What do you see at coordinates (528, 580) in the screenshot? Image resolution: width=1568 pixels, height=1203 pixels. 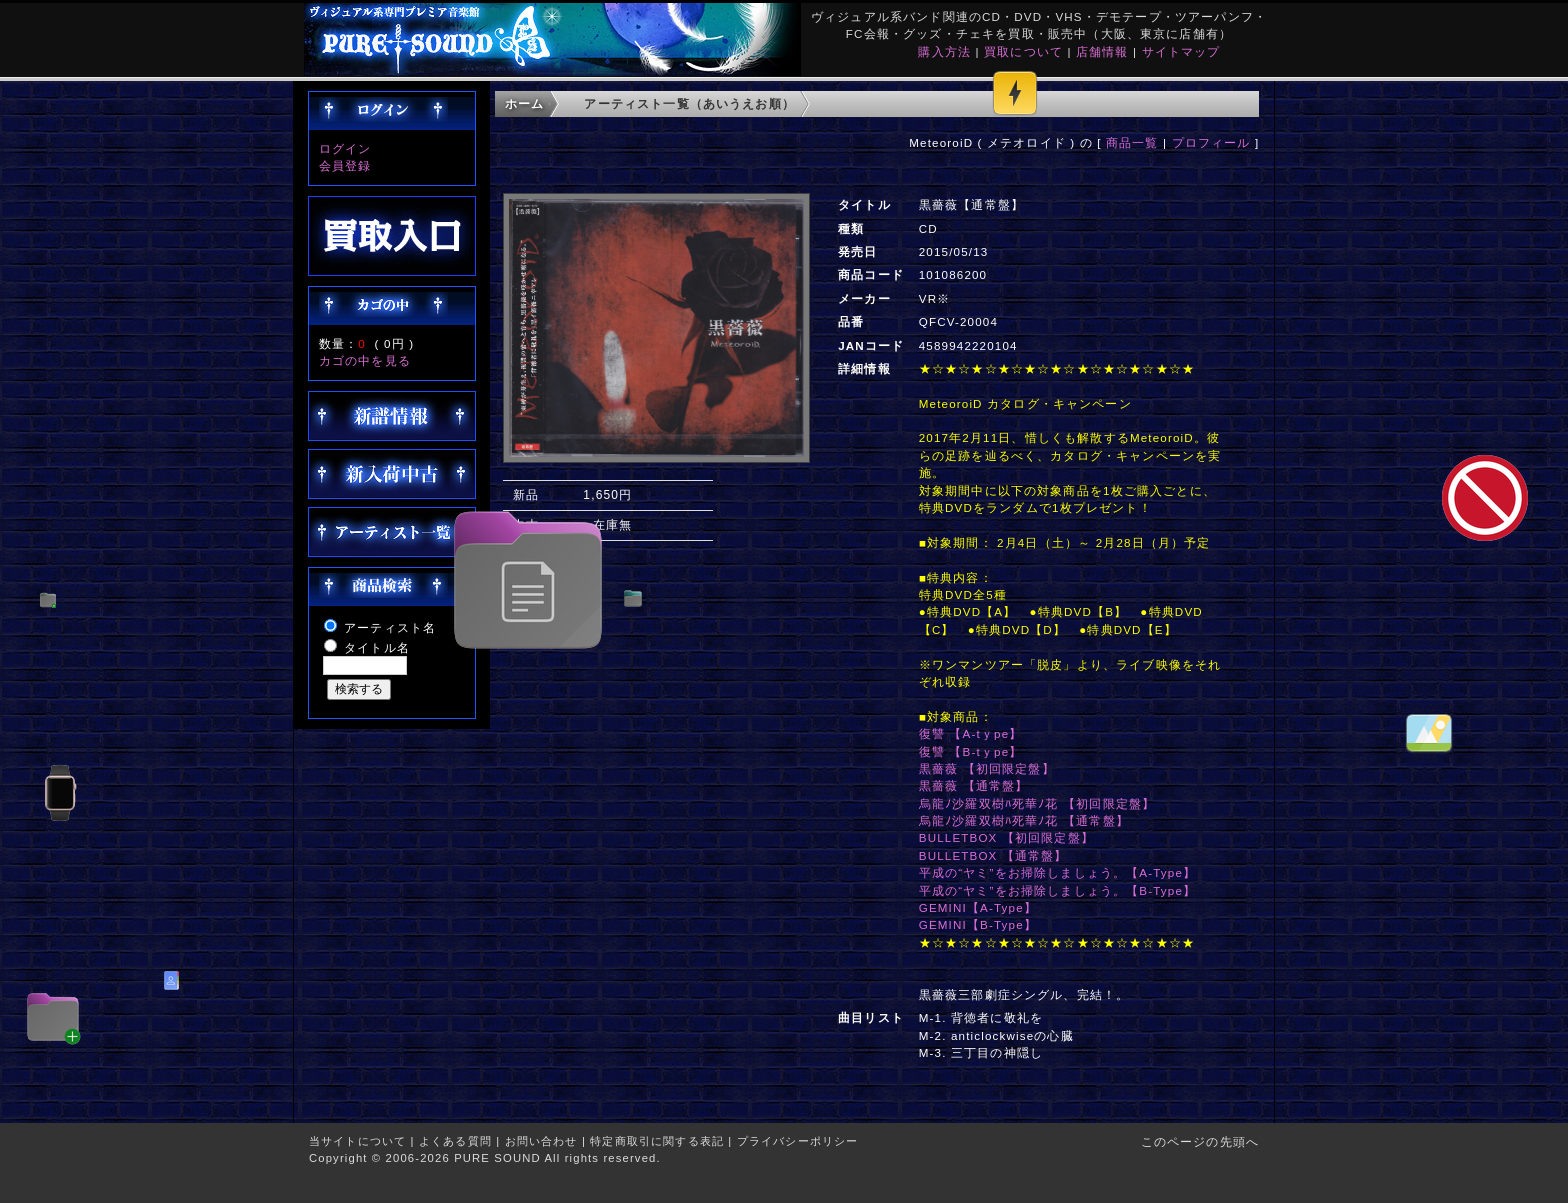 I see `open documents folder` at bounding box center [528, 580].